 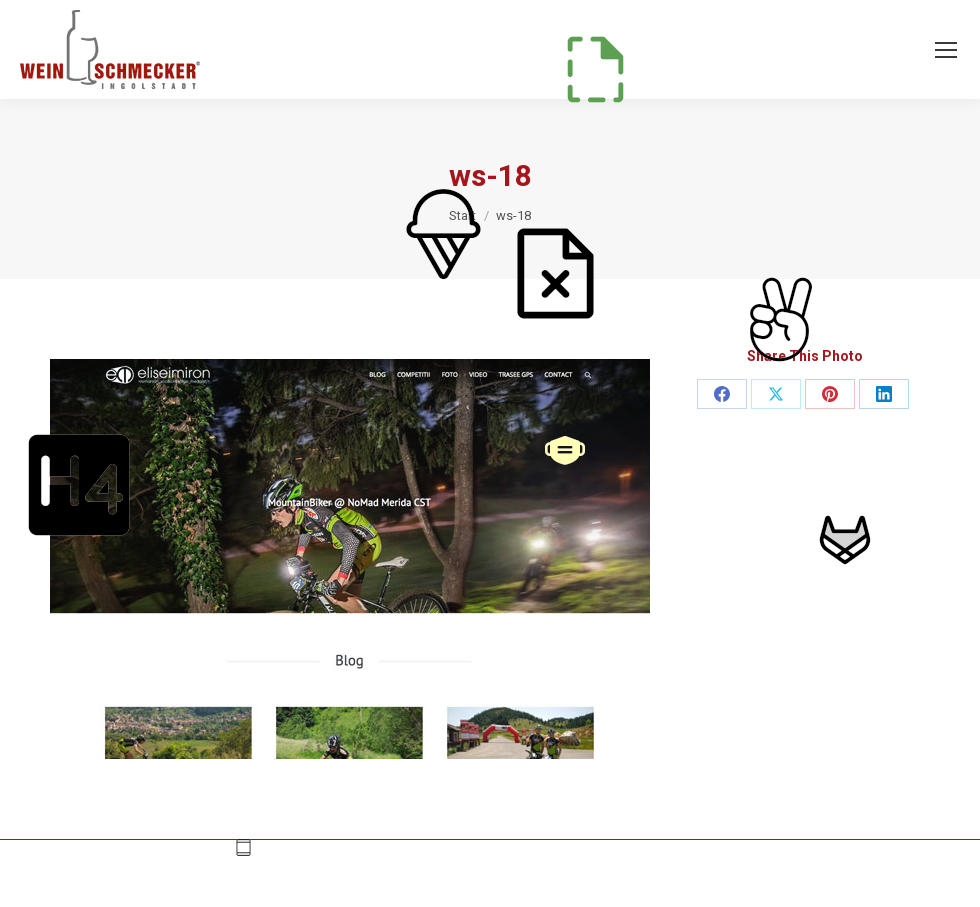 I want to click on send a peace sign reaction or emoji, so click(x=779, y=319).